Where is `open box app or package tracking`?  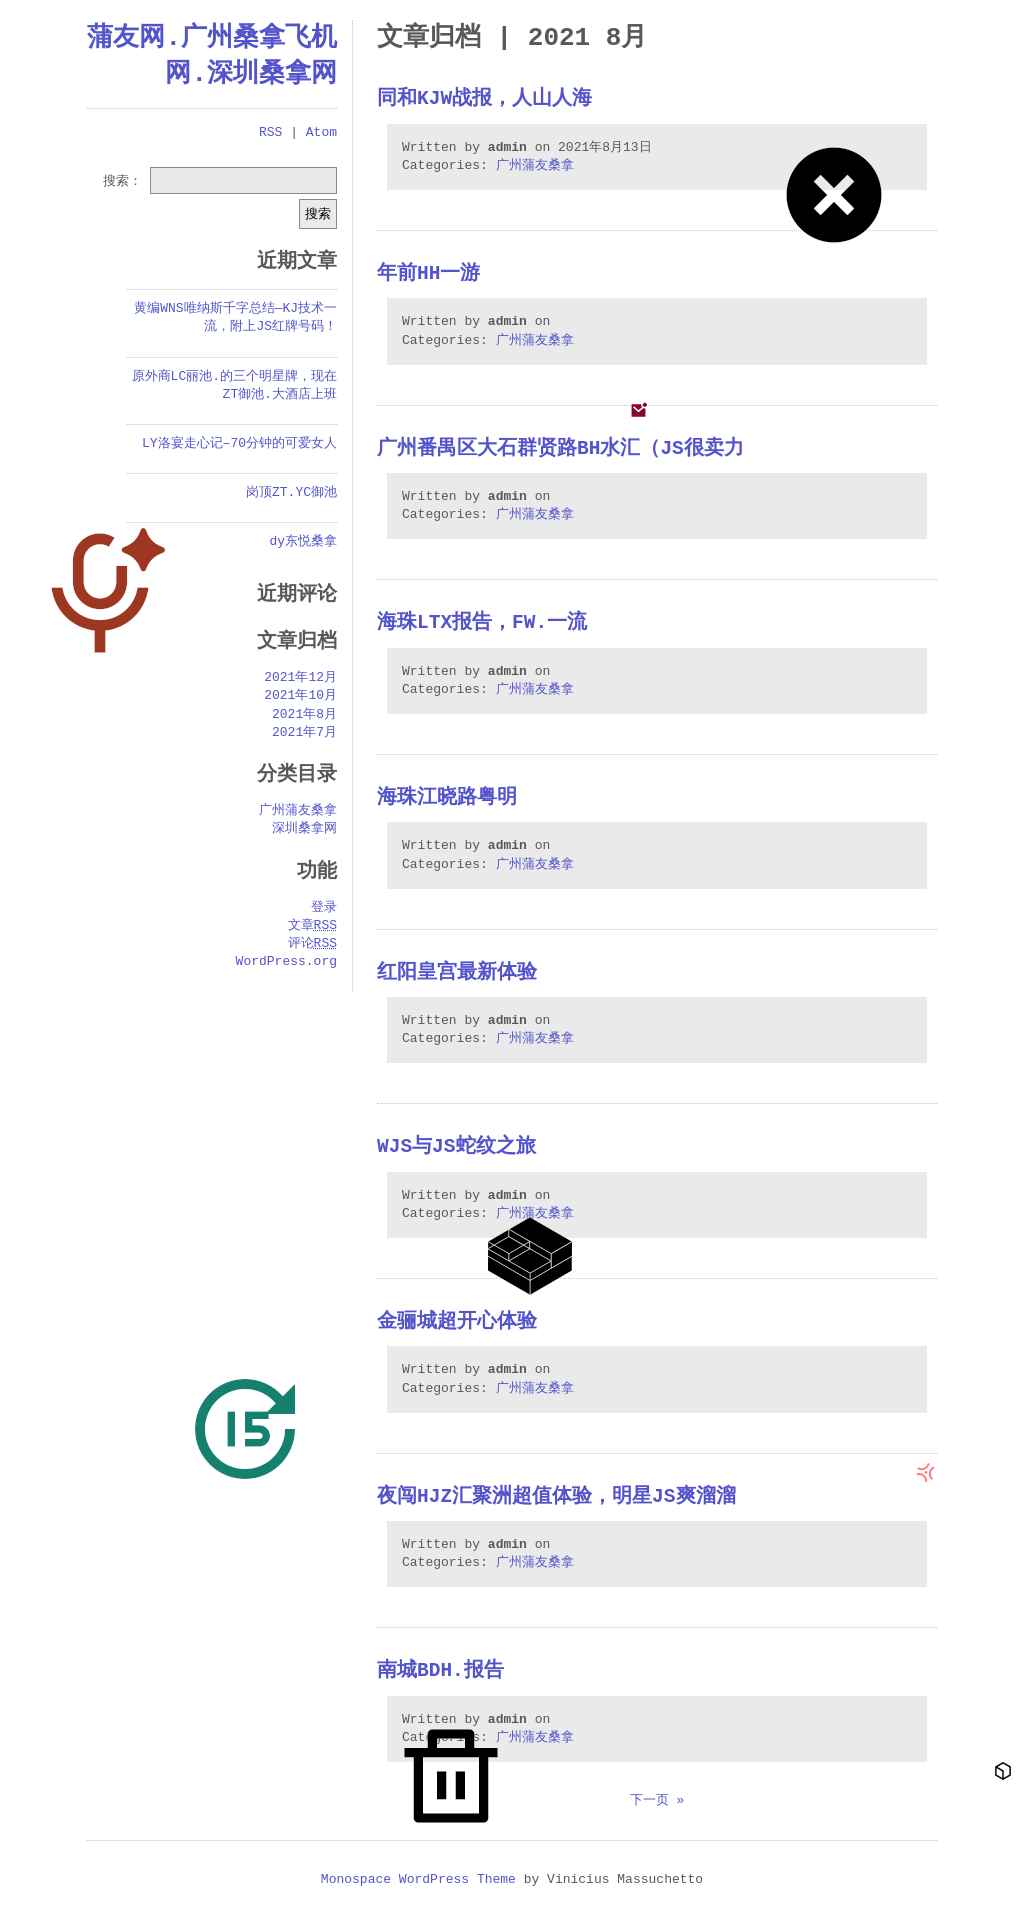
open box app or package tracking is located at coordinates (1003, 1771).